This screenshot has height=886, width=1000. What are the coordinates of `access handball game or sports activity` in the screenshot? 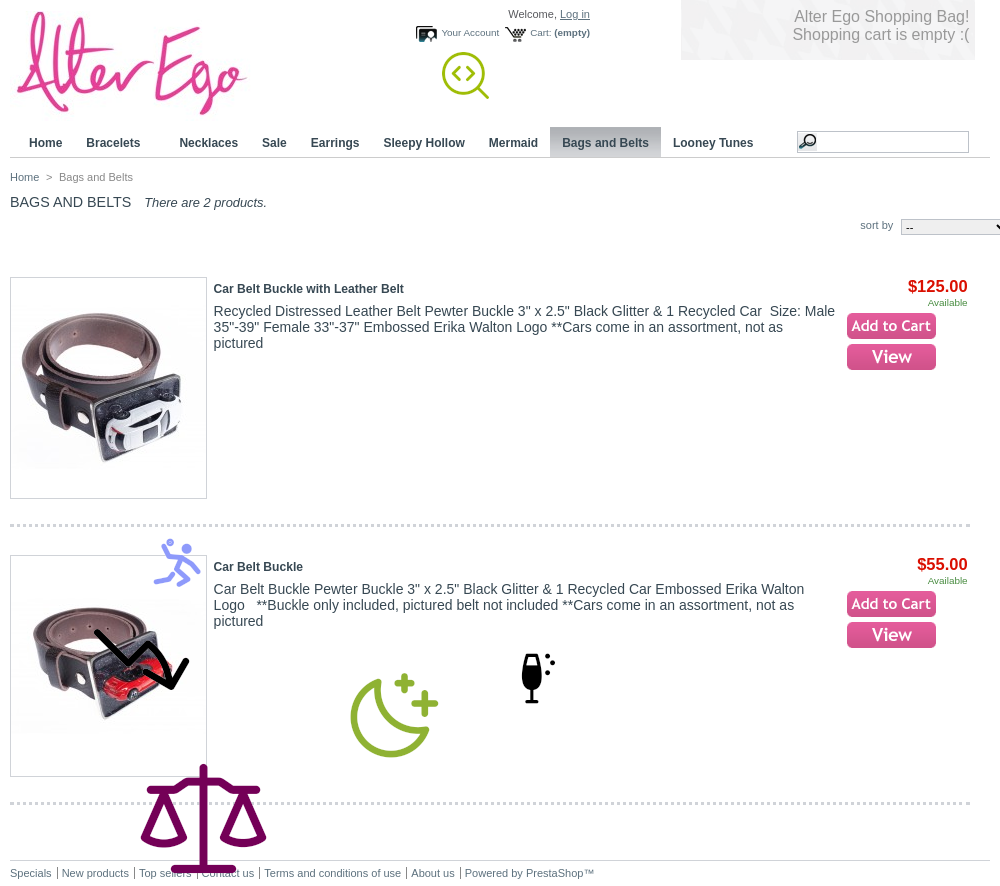 It's located at (176, 561).